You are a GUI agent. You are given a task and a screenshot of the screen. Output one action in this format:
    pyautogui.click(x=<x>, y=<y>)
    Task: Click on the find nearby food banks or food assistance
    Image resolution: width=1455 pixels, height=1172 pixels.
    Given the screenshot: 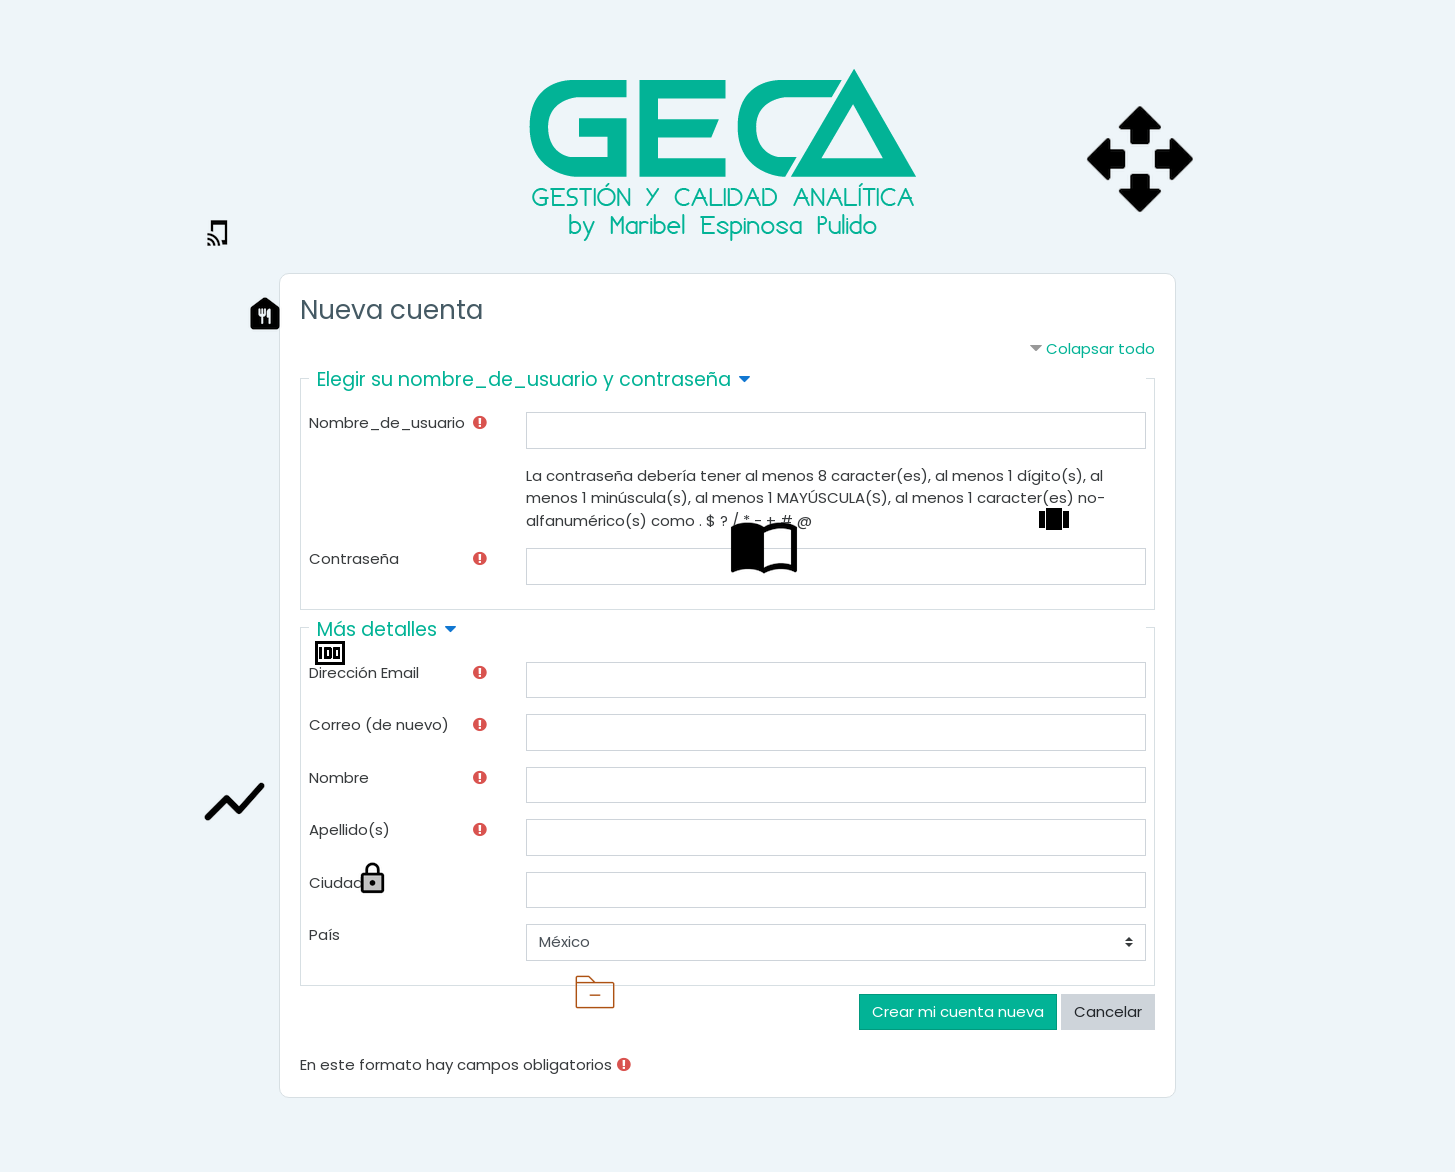 What is the action you would take?
    pyautogui.click(x=265, y=313)
    